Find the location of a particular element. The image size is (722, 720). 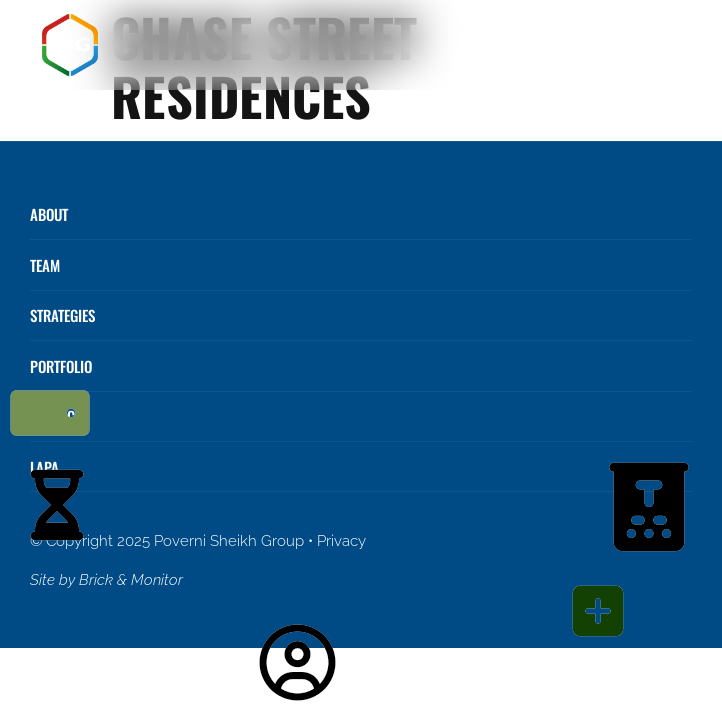

add a new item is located at coordinates (598, 611).